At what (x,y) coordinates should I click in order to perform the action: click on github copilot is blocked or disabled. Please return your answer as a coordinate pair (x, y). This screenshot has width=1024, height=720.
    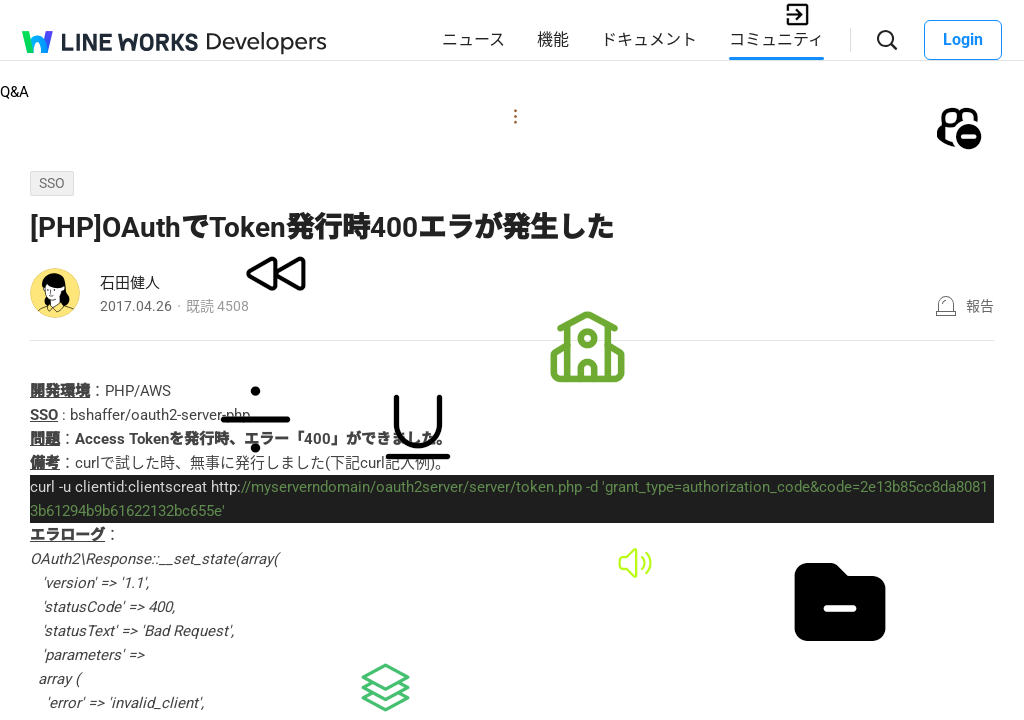
    Looking at the image, I should click on (959, 127).